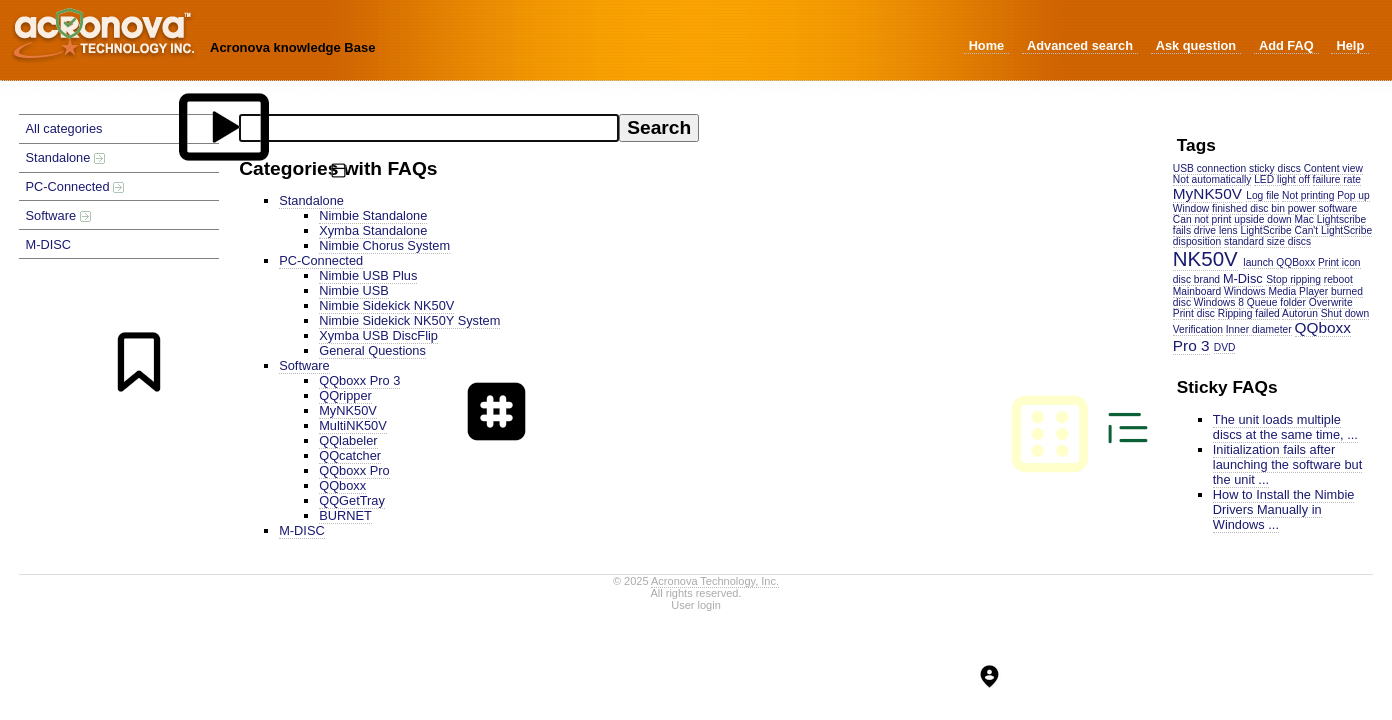 This screenshot has width=1392, height=720. I want to click on randomize or shuffle content, so click(1050, 434).